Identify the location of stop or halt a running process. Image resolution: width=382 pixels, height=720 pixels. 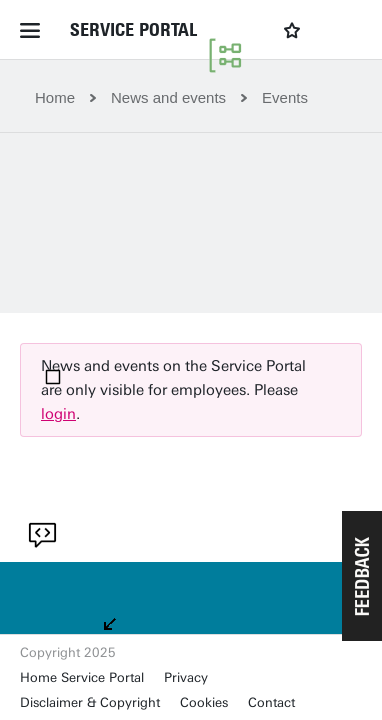
(53, 377).